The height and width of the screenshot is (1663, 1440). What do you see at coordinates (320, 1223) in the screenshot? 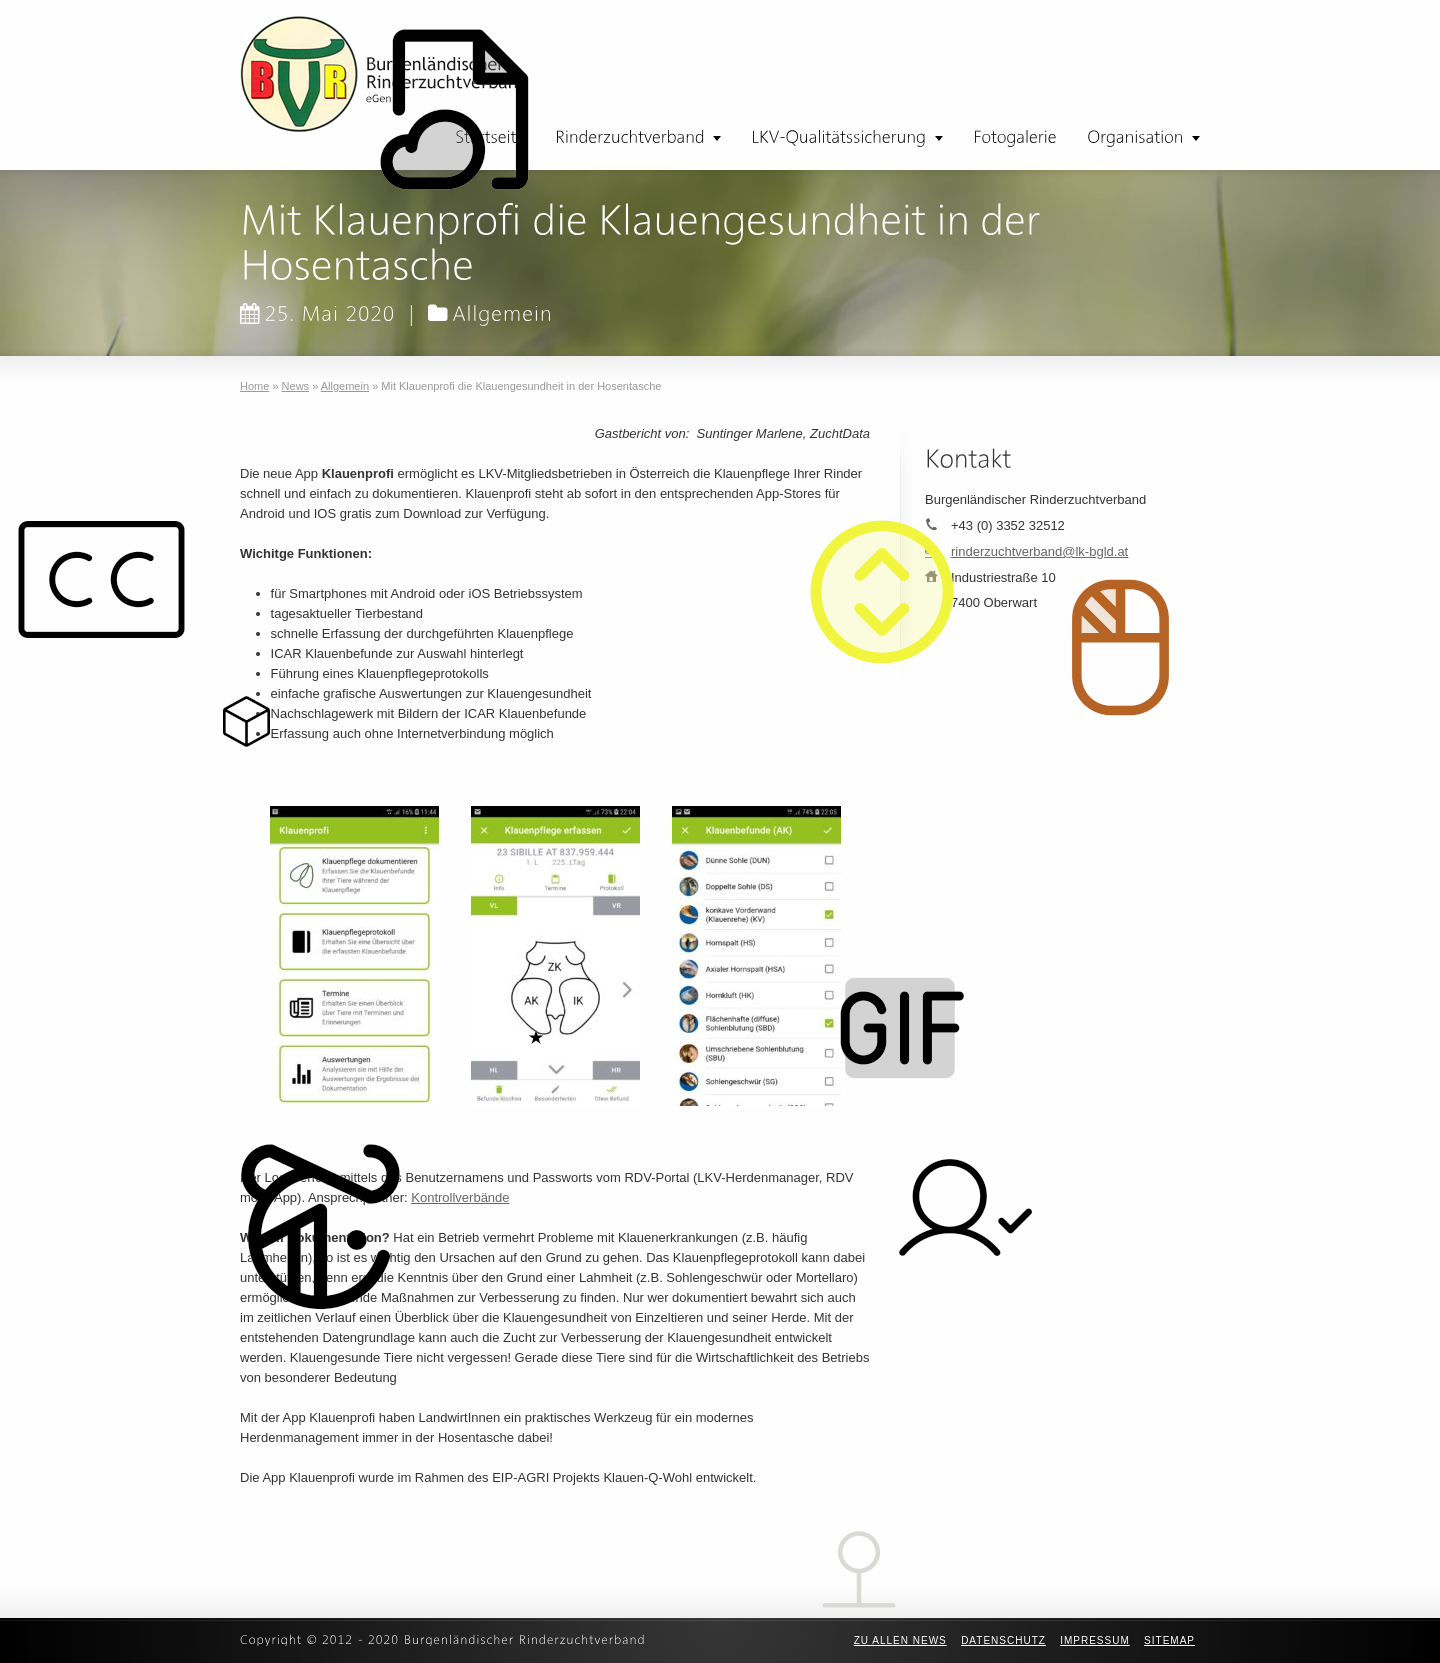
I see `open The New York Times app` at bounding box center [320, 1223].